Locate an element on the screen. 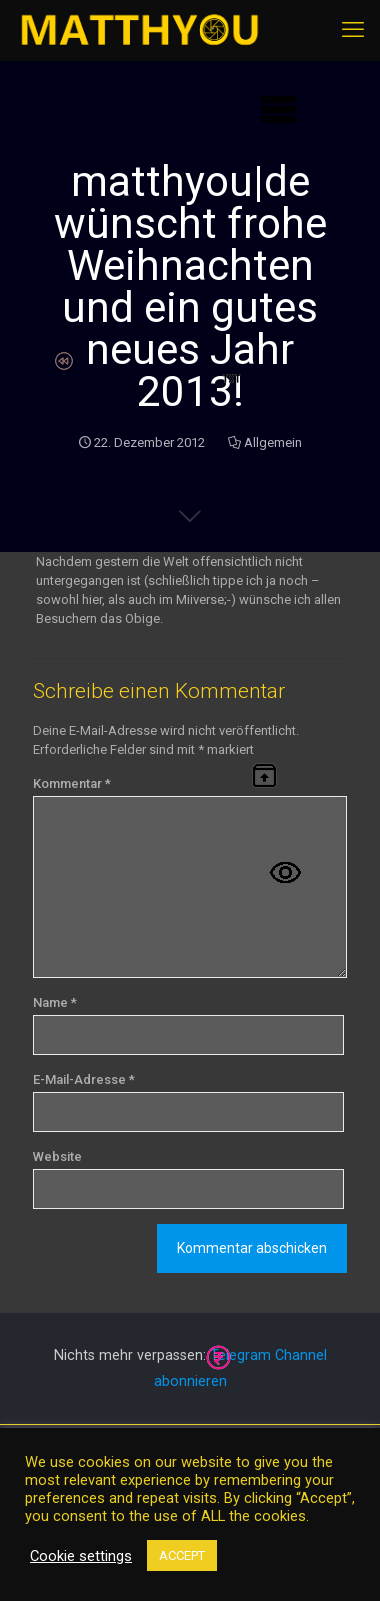  view price or amount in indian rupees is located at coordinates (218, 1357).